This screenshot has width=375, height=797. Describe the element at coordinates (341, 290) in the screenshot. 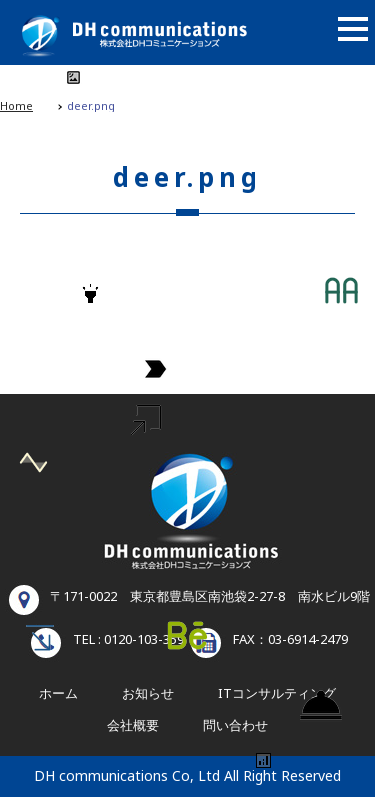

I see `switch text to uppercase` at that location.